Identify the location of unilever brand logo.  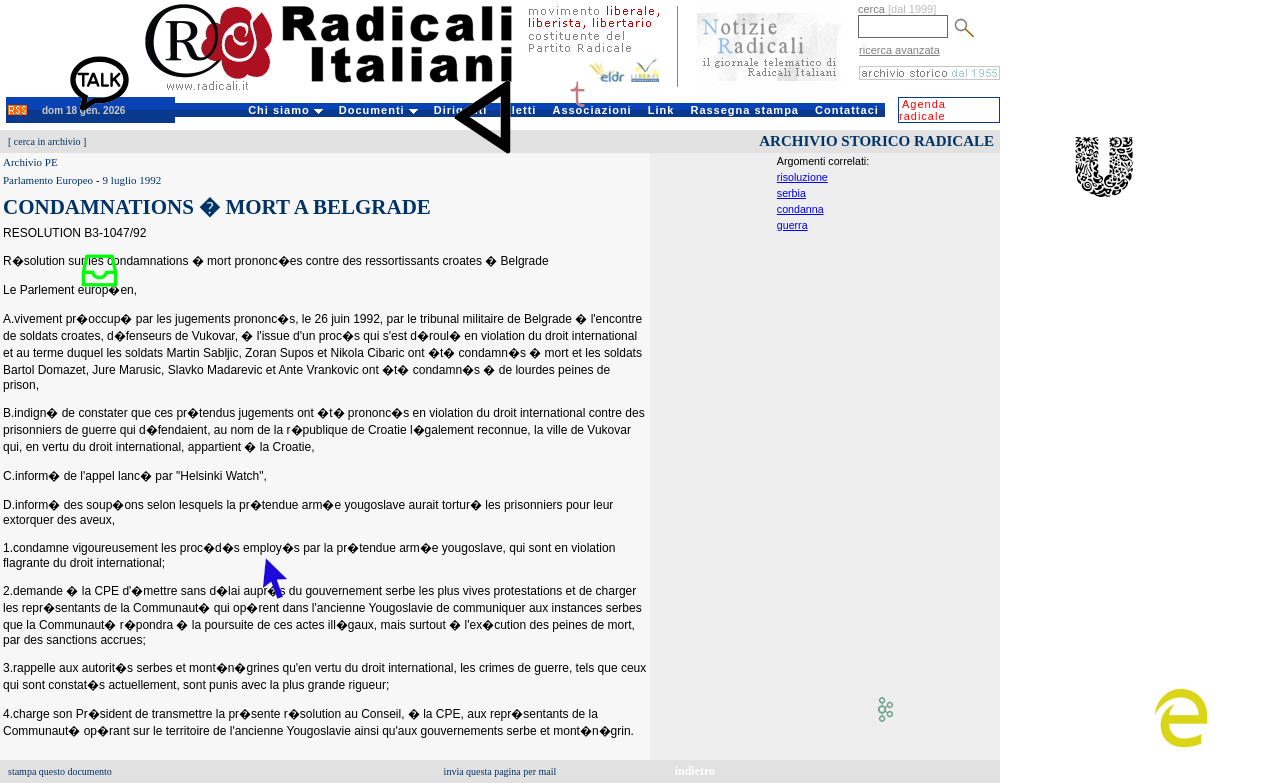
(1104, 167).